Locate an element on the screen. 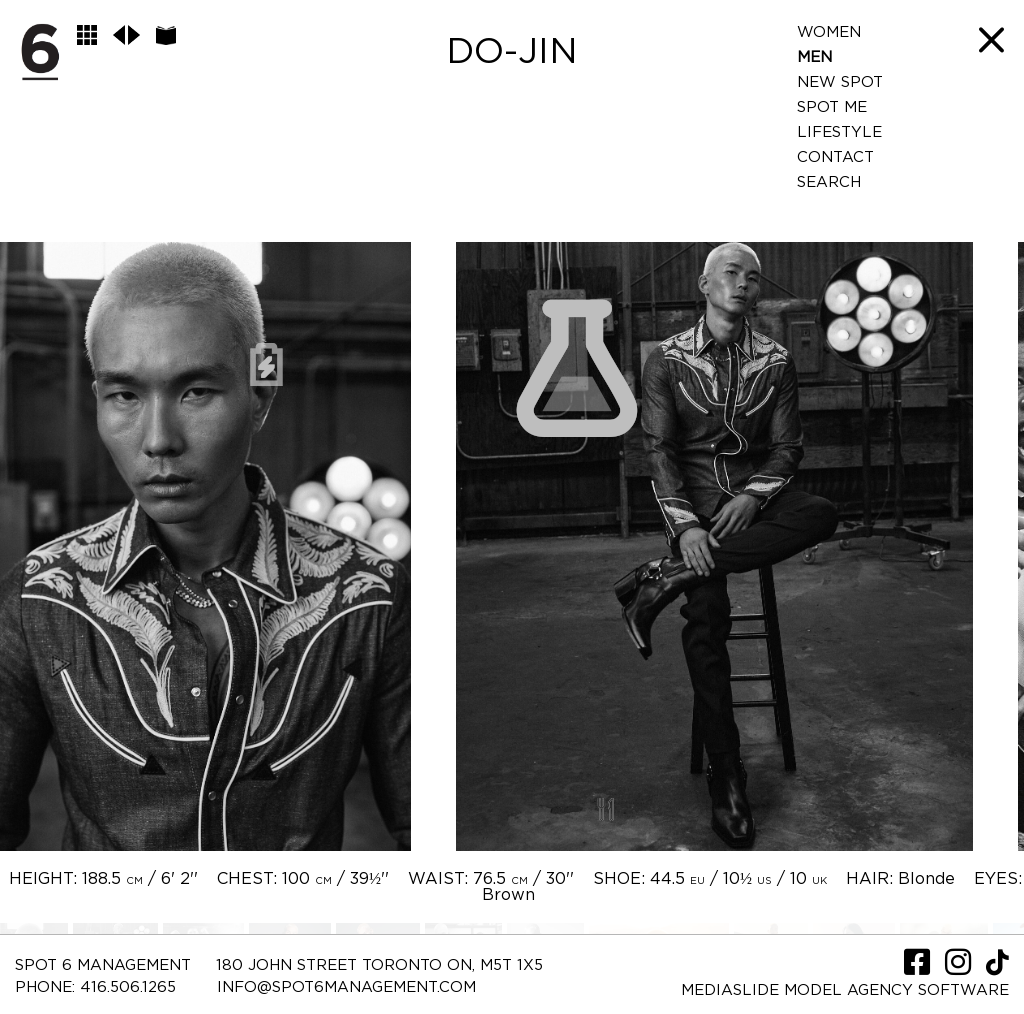 This screenshot has width=1024, height=1014. indicates battery is fully charged is located at coordinates (266, 364).